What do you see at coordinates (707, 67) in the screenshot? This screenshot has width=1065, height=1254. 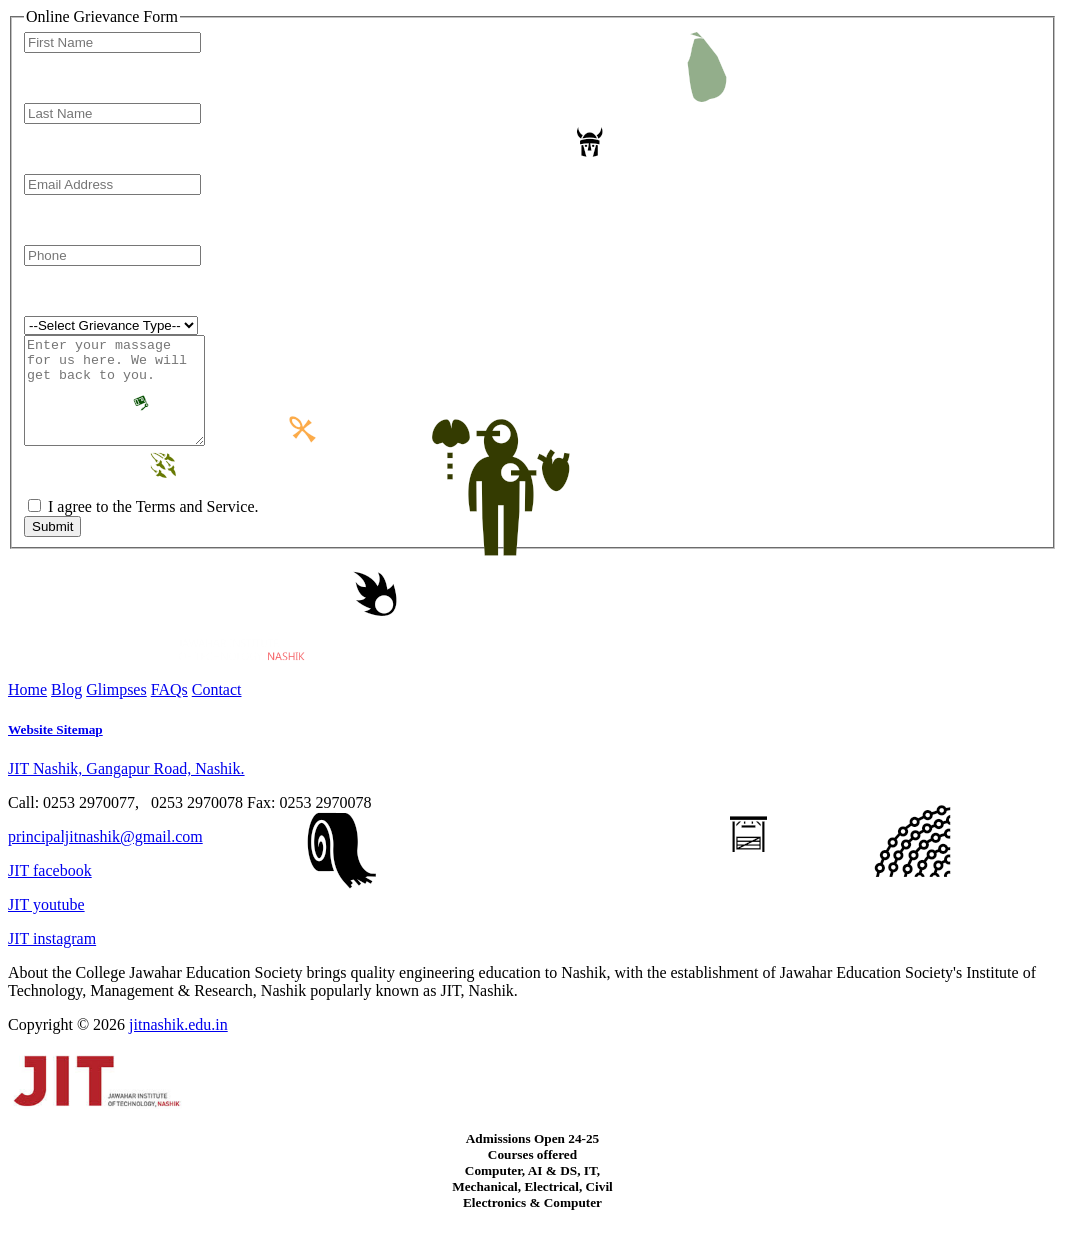 I see `select Sri Lanka as your country or region` at bounding box center [707, 67].